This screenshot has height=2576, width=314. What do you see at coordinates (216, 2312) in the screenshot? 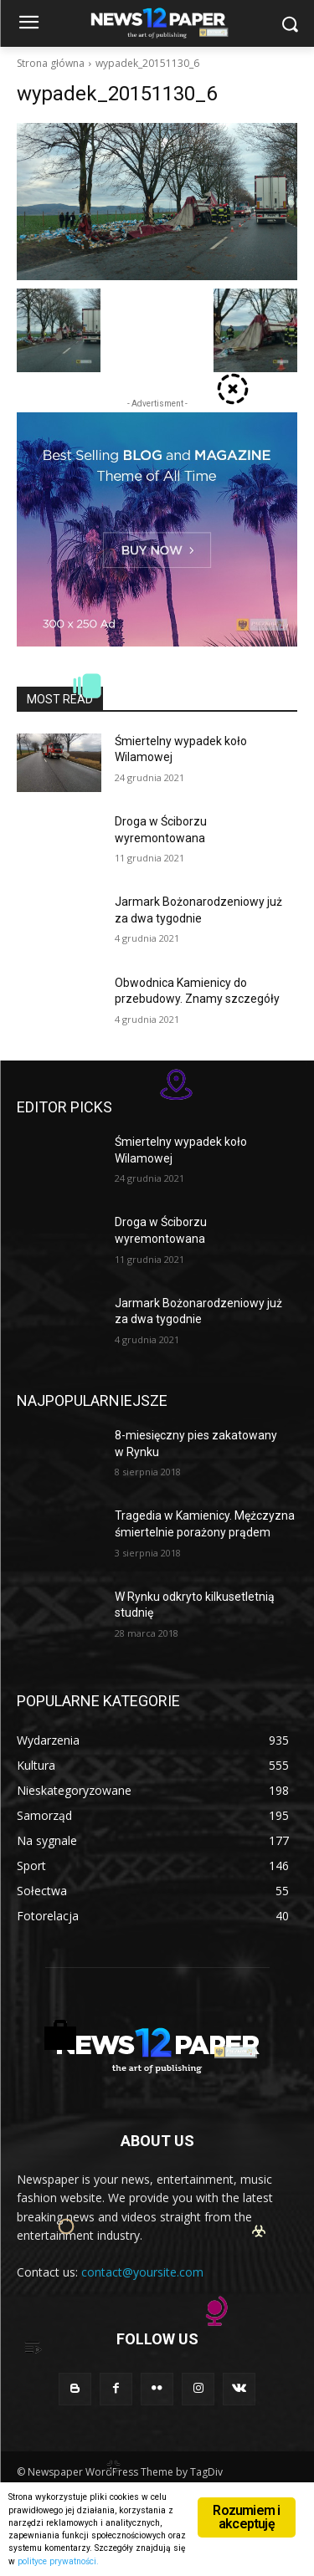
I see `switch to global or worldwide view` at bounding box center [216, 2312].